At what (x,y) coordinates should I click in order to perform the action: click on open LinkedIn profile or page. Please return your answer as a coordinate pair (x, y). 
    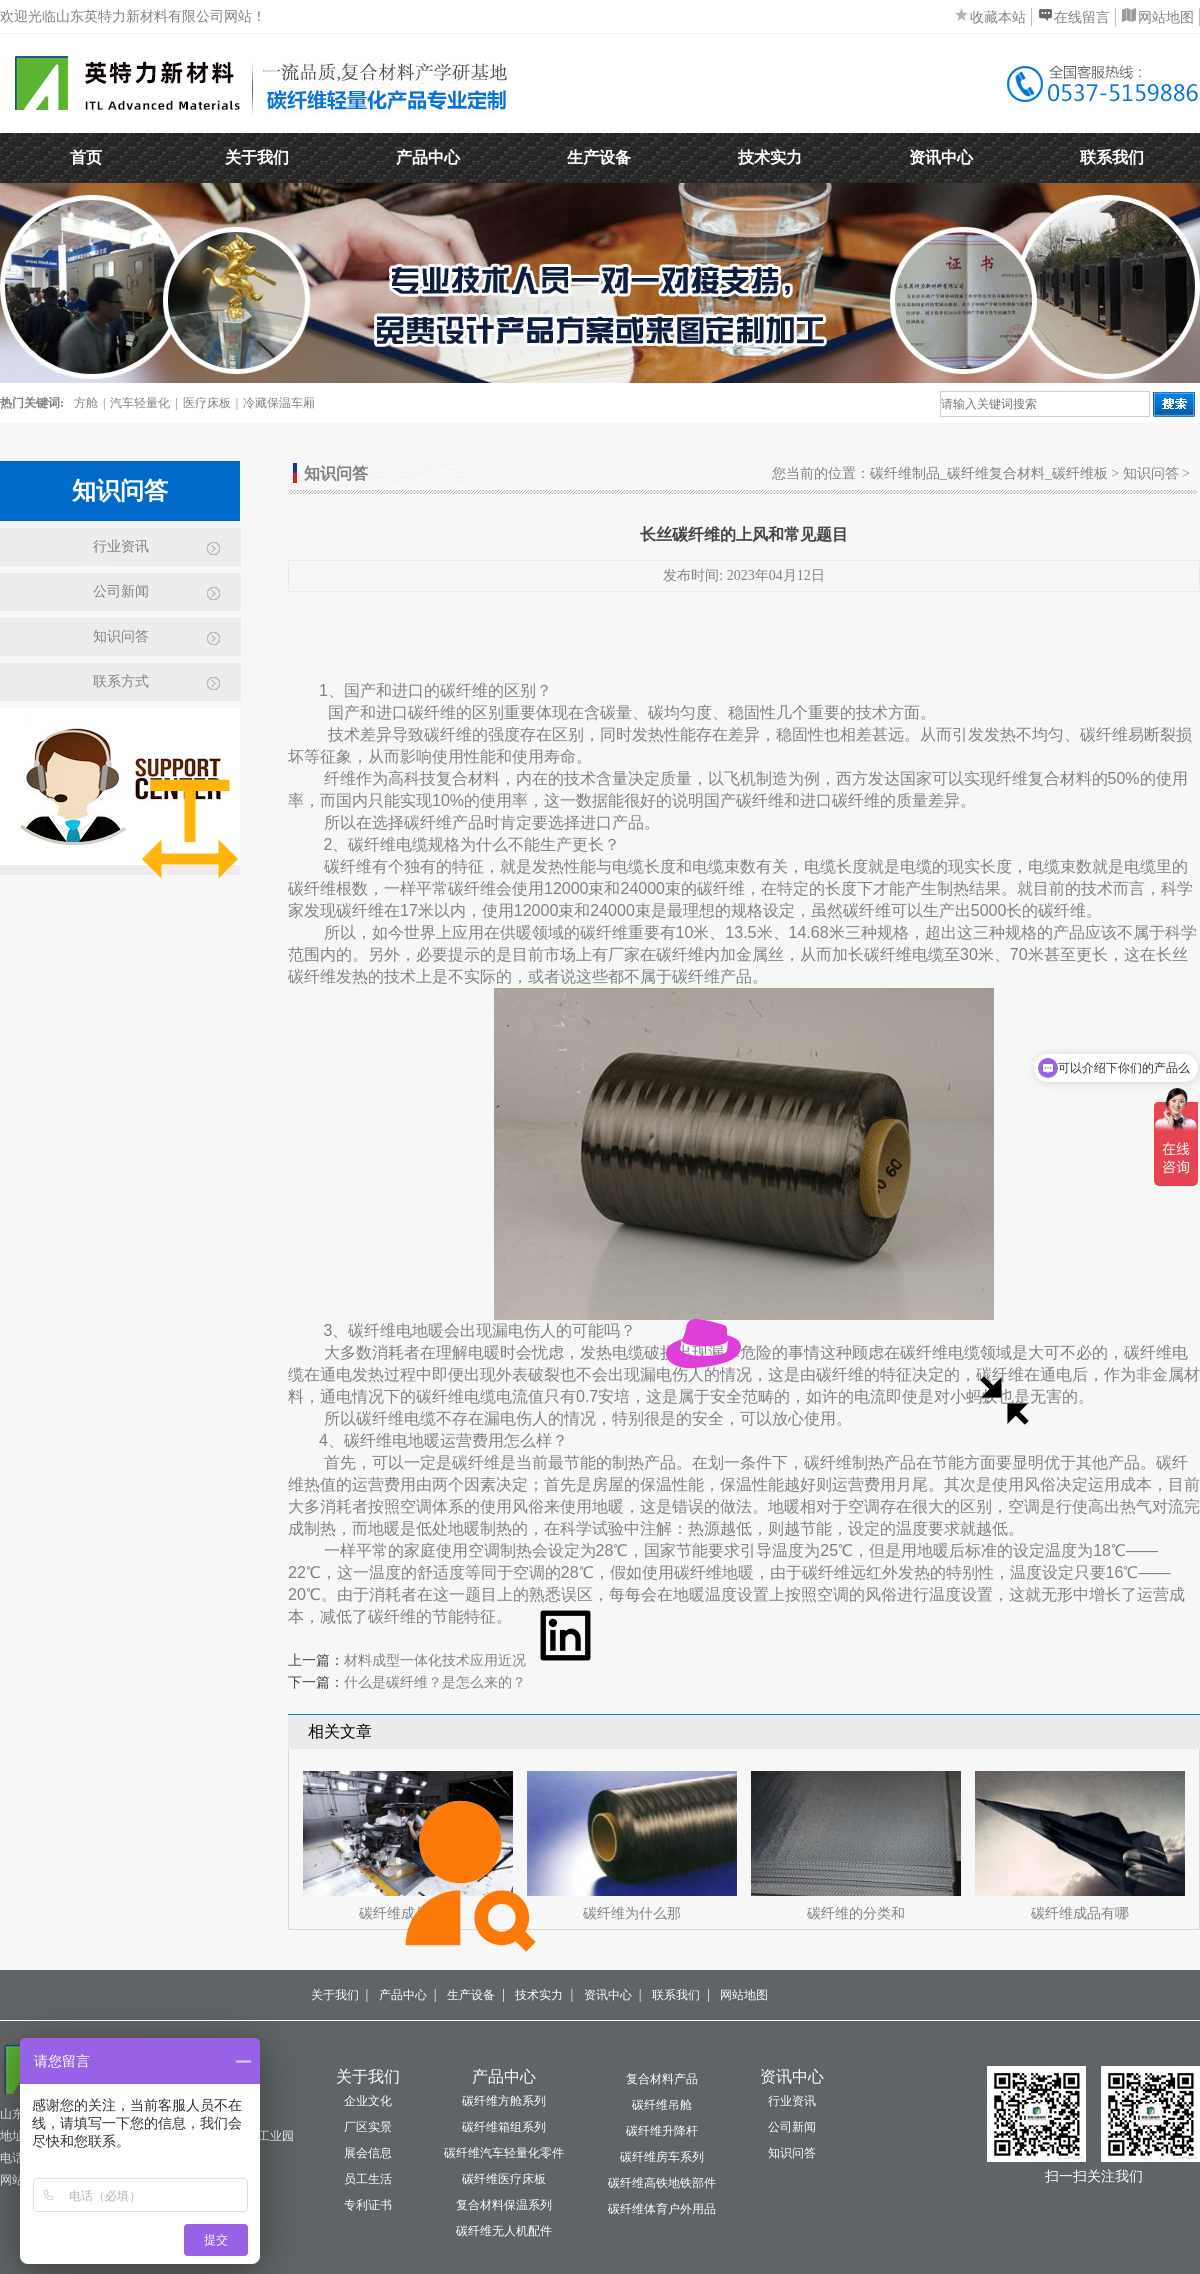
    Looking at the image, I should click on (565, 1635).